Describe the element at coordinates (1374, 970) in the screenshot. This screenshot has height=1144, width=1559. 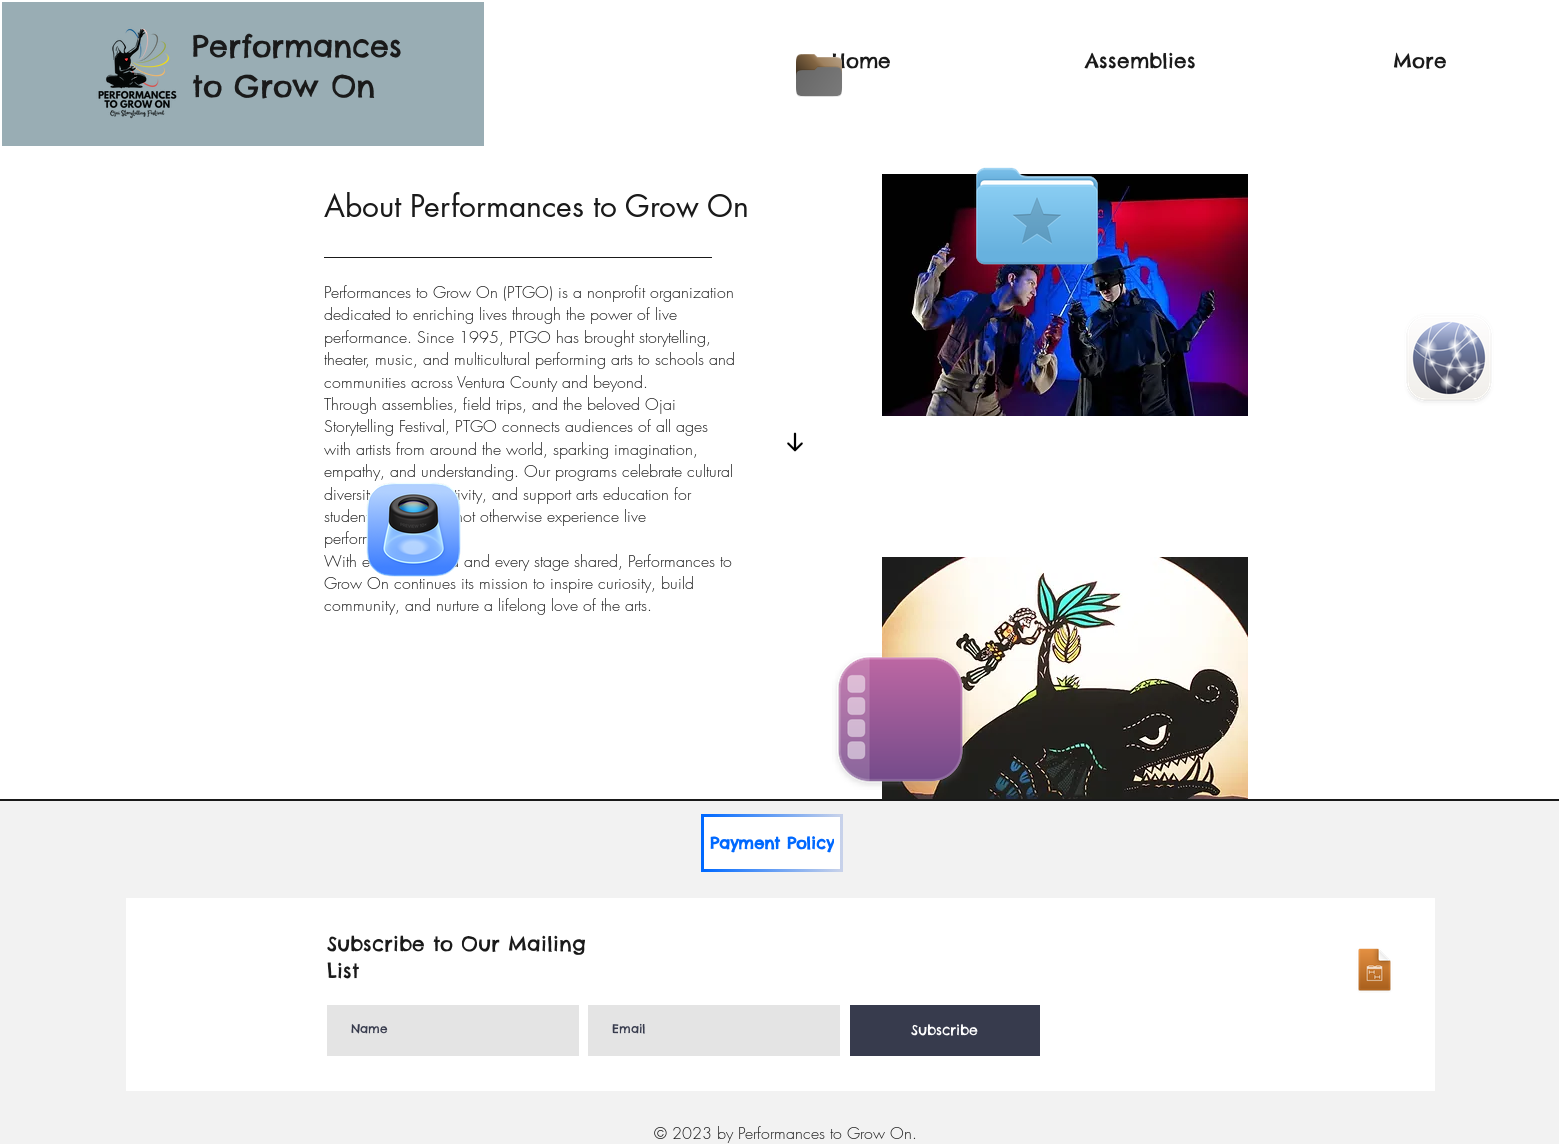
I see `a kplato project management file` at that location.